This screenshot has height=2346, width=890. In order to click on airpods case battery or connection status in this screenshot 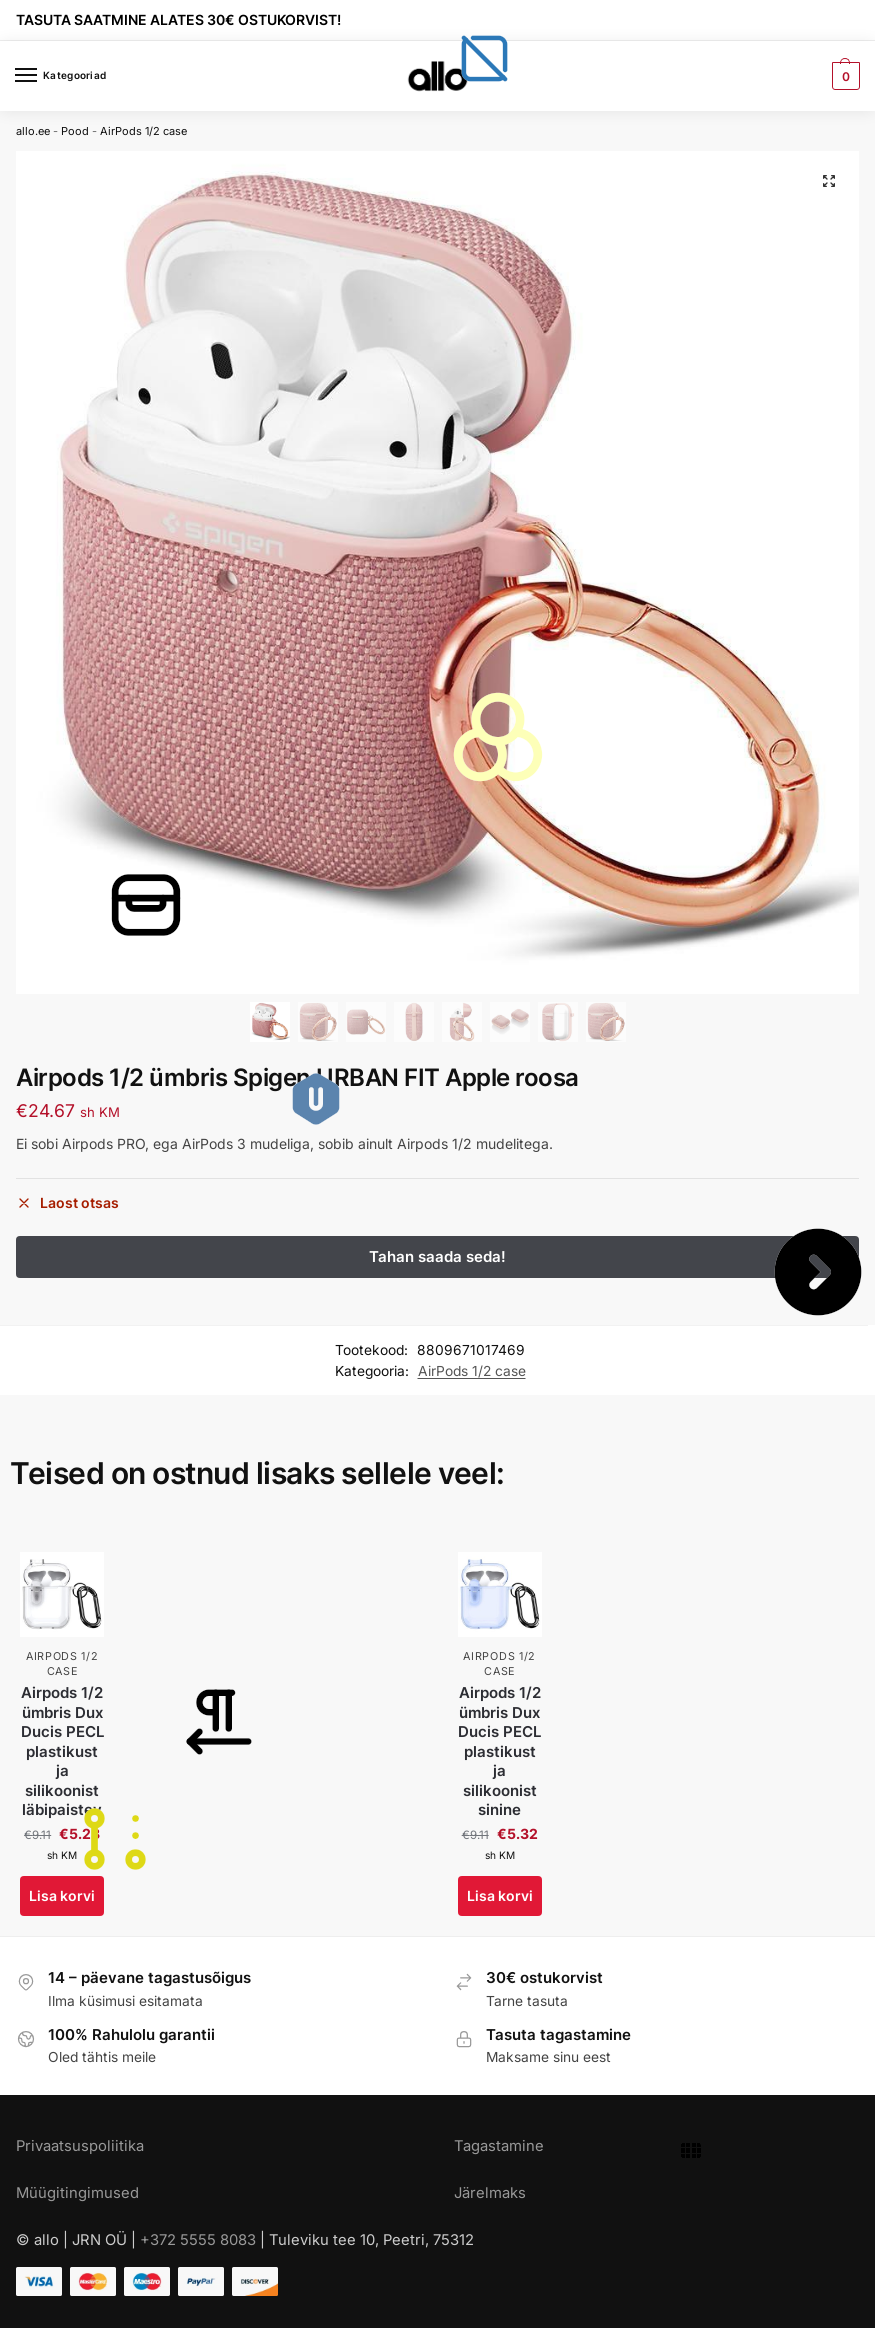, I will do `click(146, 905)`.